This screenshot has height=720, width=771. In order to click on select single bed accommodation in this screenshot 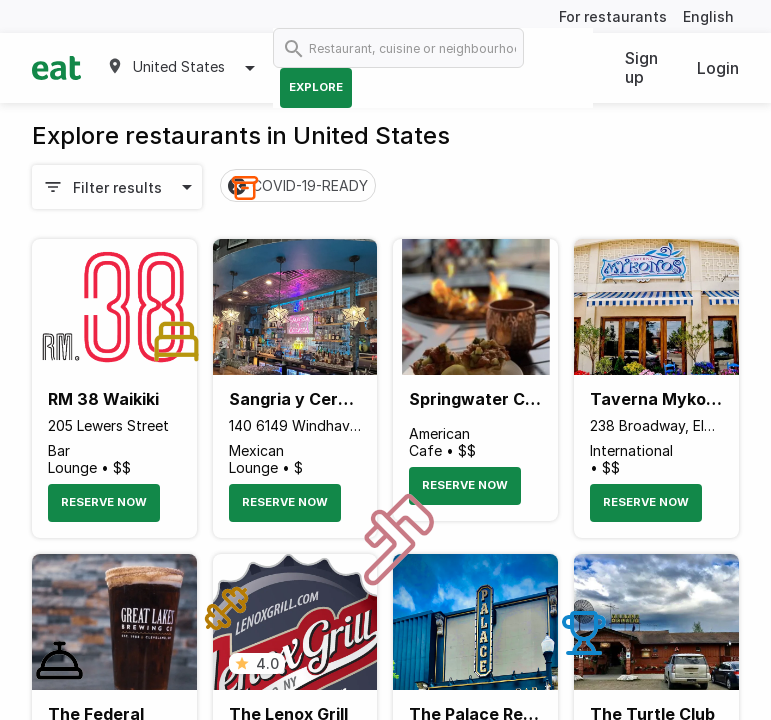, I will do `click(176, 341)`.